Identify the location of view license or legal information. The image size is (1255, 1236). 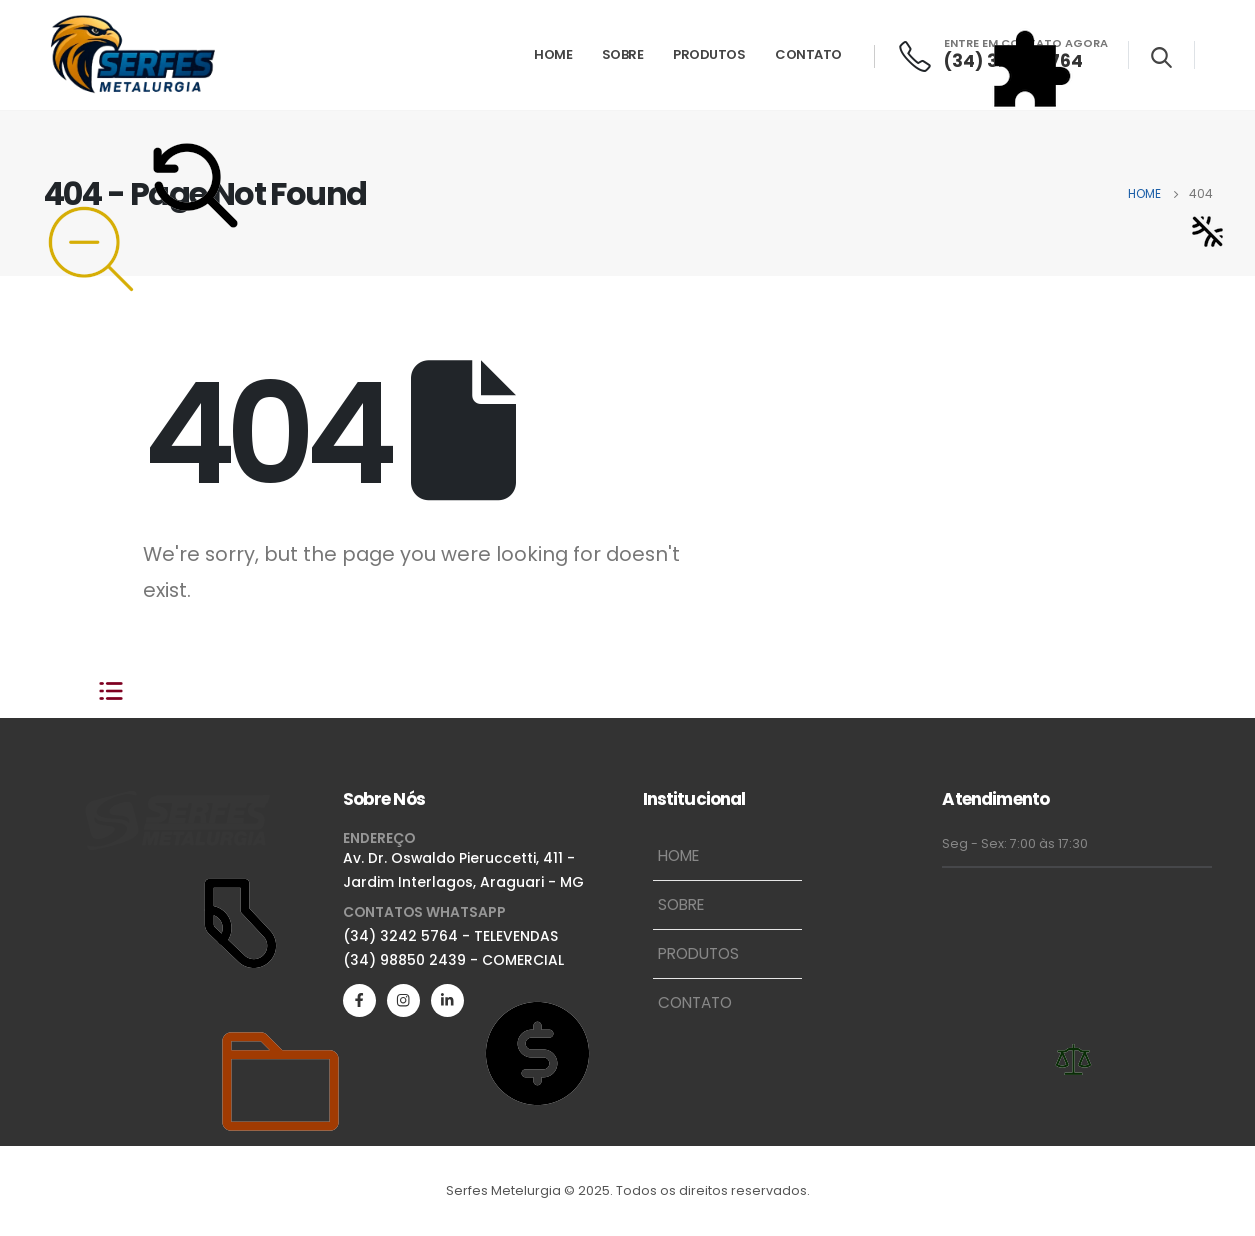
(1073, 1059).